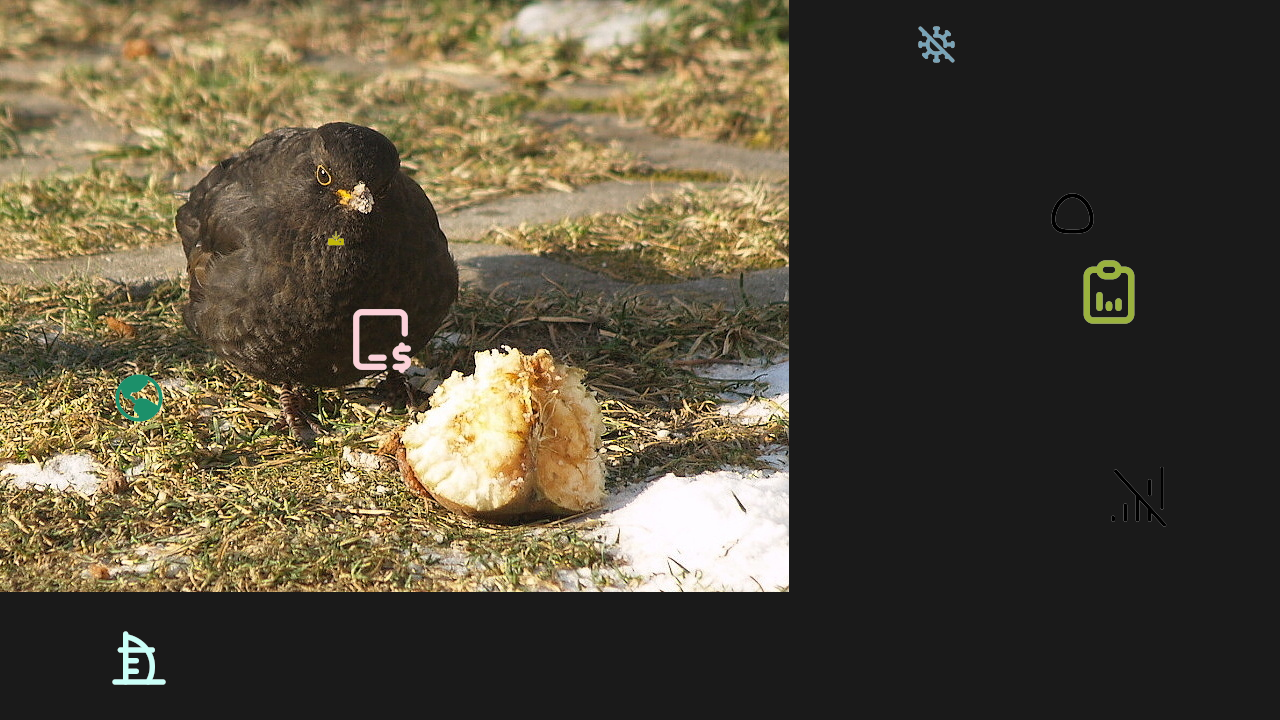 The width and height of the screenshot is (1280, 720). Describe the element at coordinates (1109, 292) in the screenshot. I see `view clipboard with data or statistics` at that location.